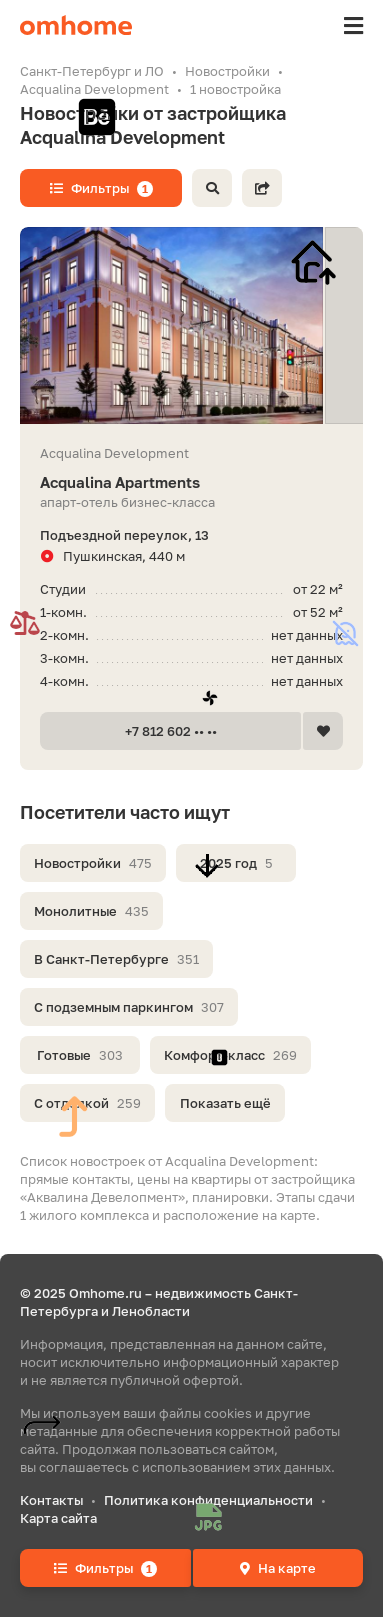 This screenshot has height=1617, width=383. Describe the element at coordinates (97, 117) in the screenshot. I see `visit Behance profile or portfolio` at that location.